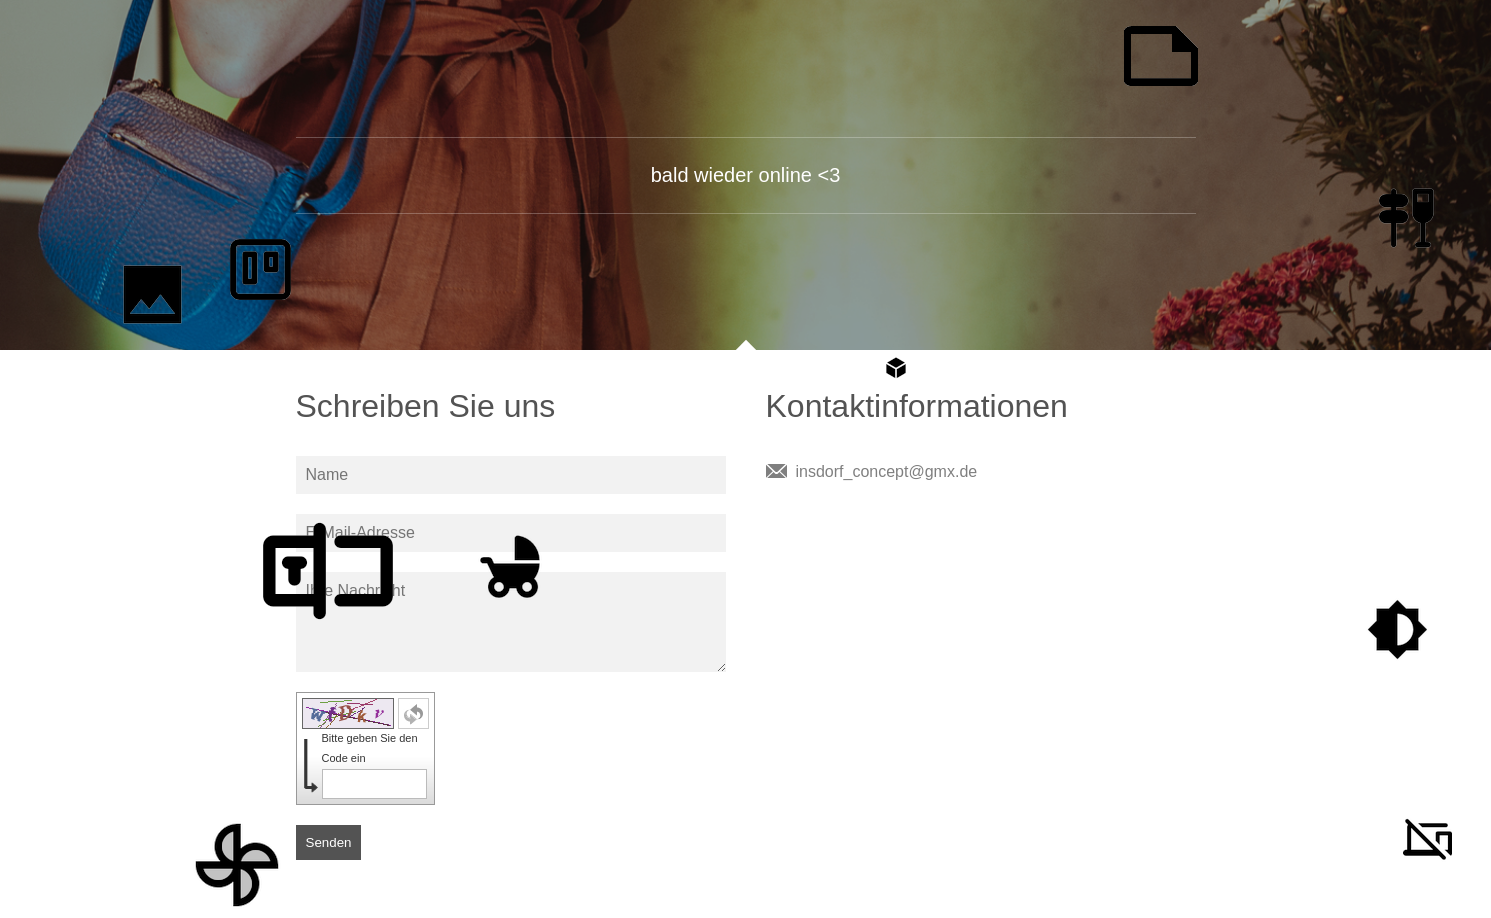 Image resolution: width=1491 pixels, height=918 pixels. What do you see at coordinates (260, 269) in the screenshot?
I see `open trello app` at bounding box center [260, 269].